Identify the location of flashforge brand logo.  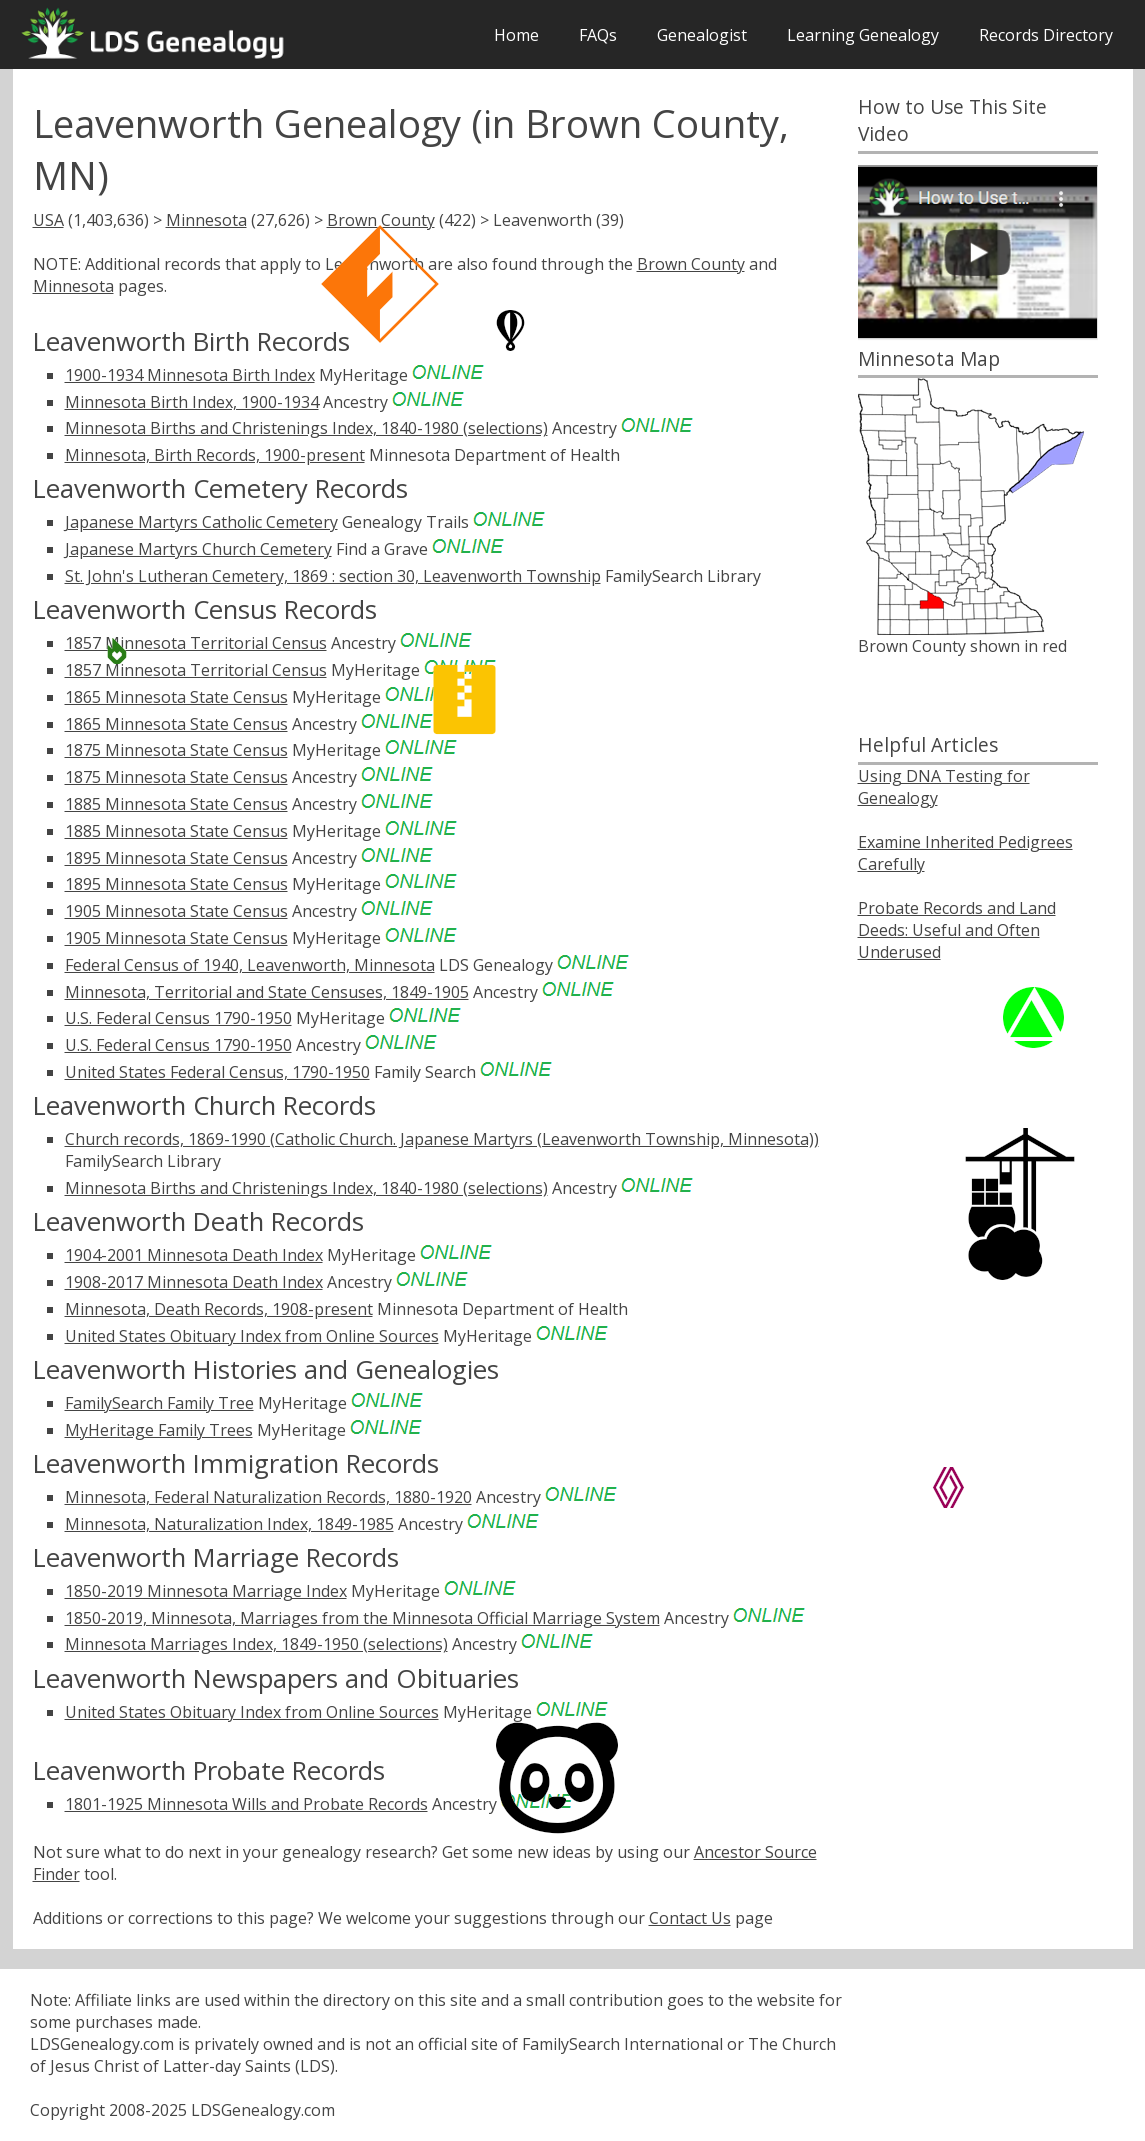
(380, 284).